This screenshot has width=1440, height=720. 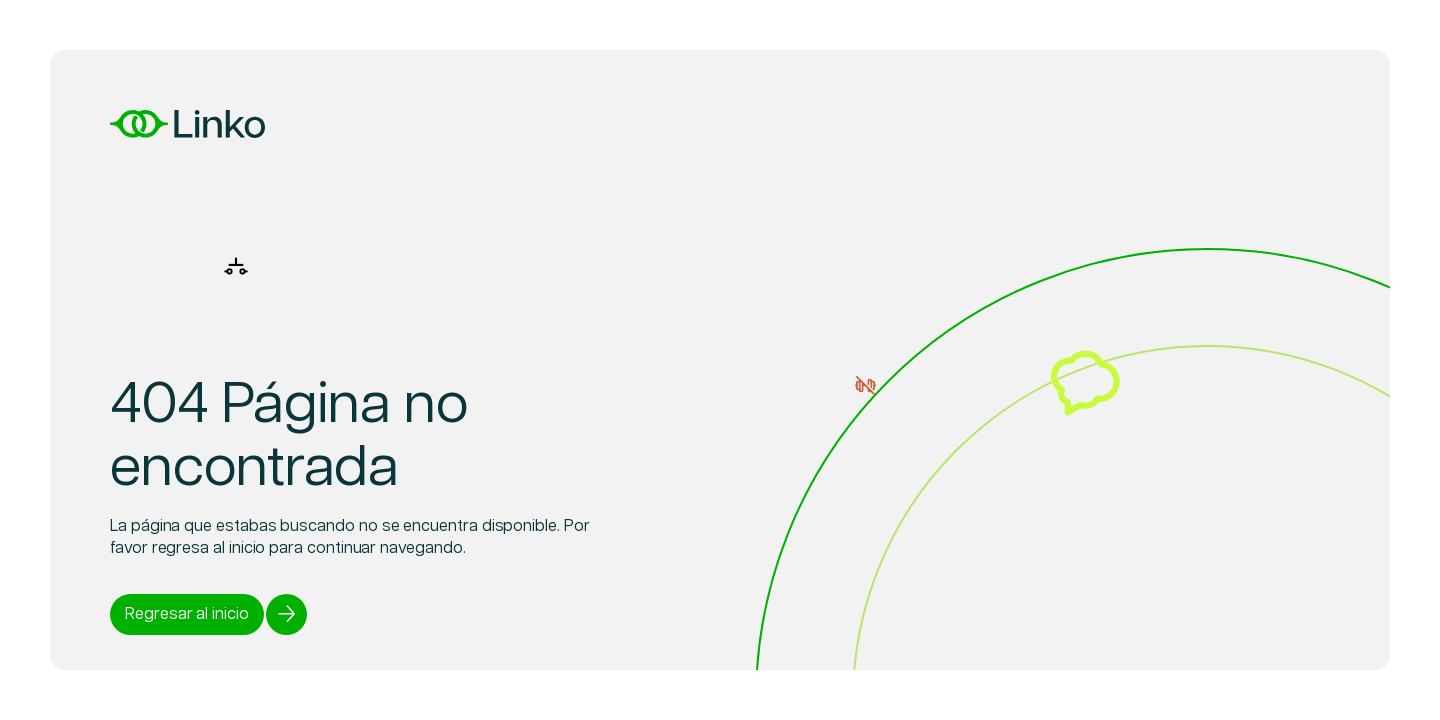 I want to click on disable workout tracking, so click(x=865, y=385).